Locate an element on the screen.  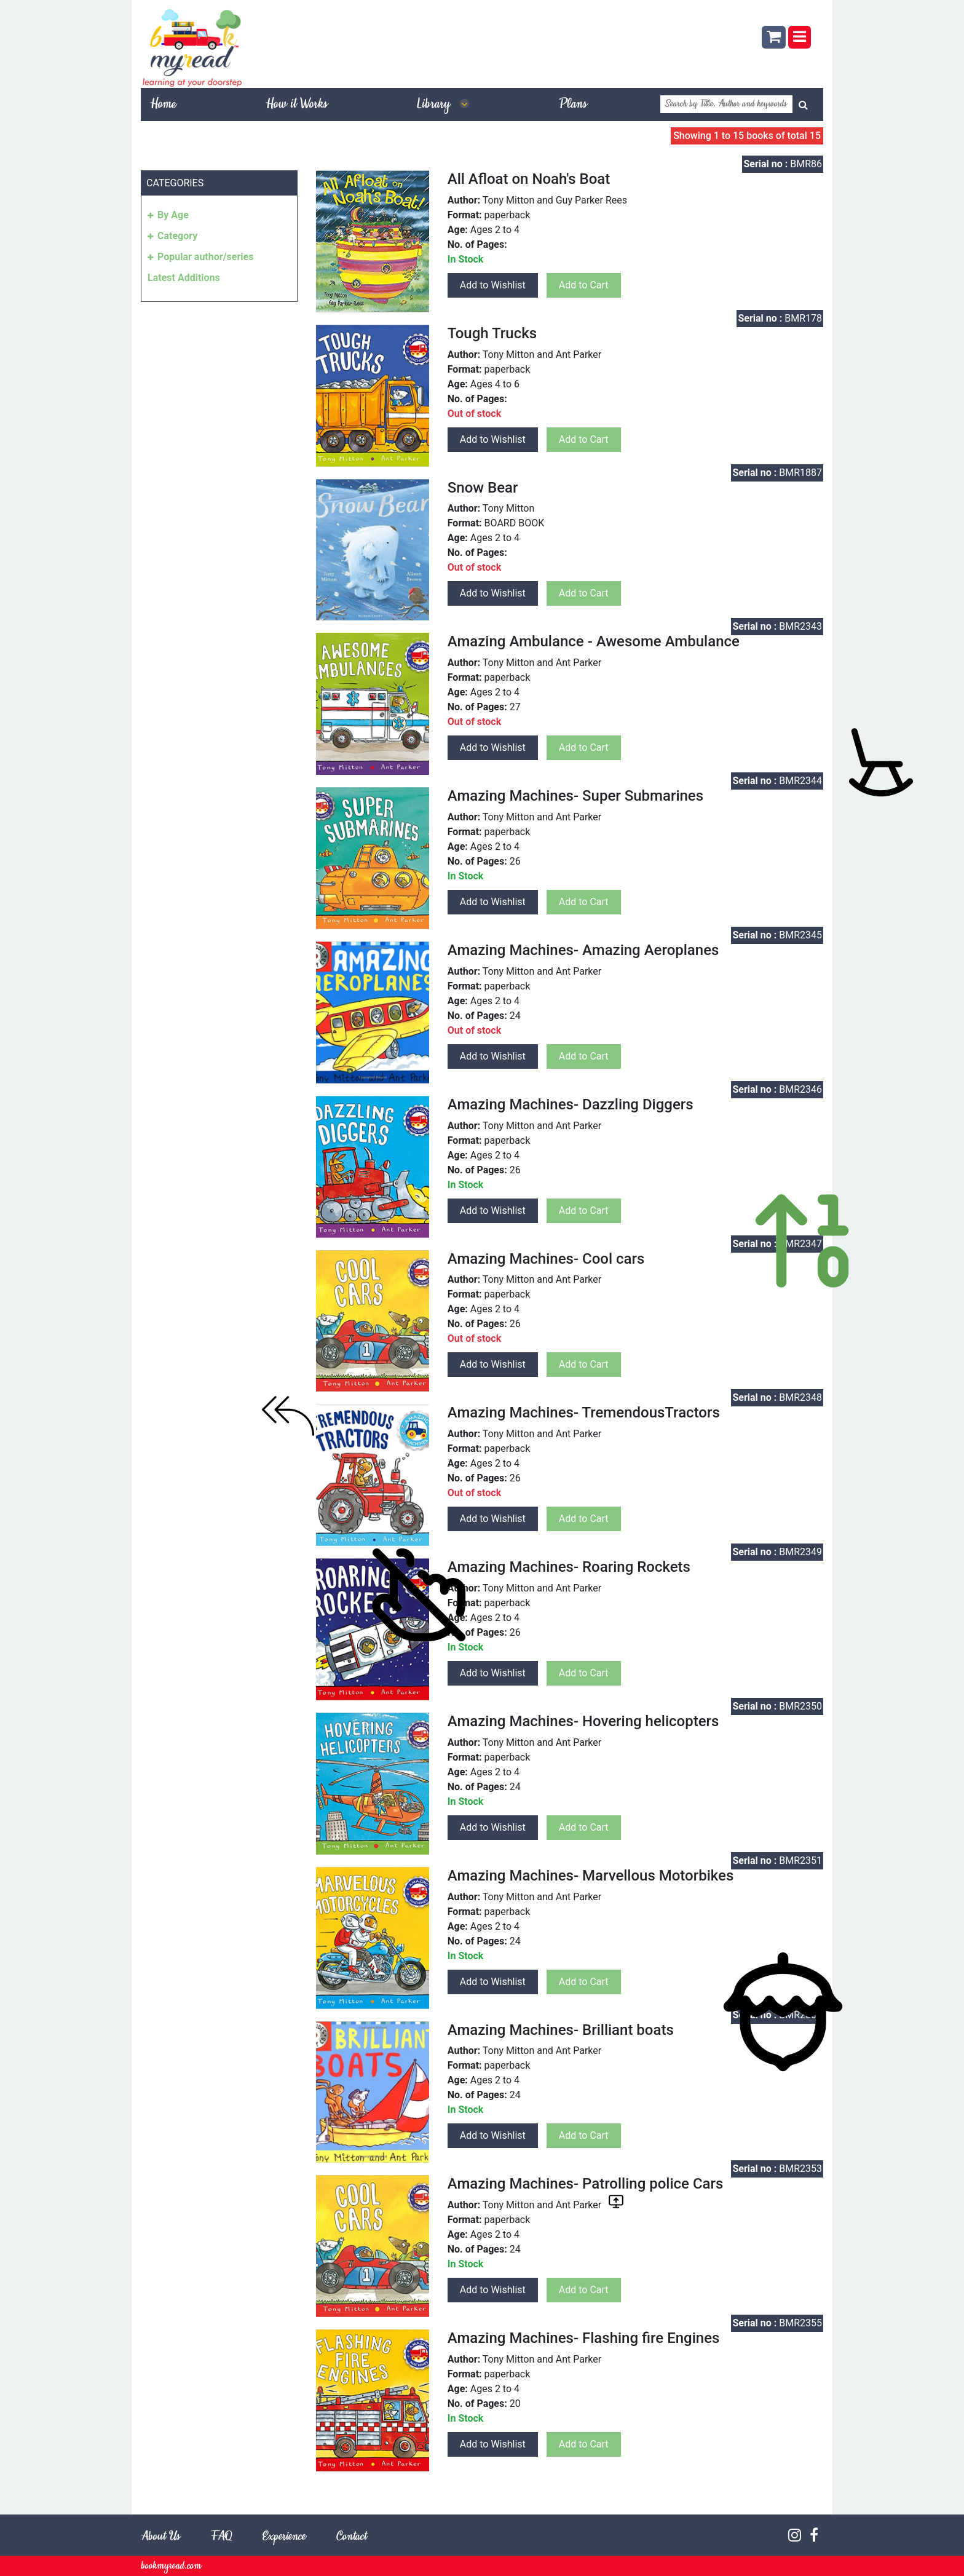
access furniture or seating options is located at coordinates (881, 763).